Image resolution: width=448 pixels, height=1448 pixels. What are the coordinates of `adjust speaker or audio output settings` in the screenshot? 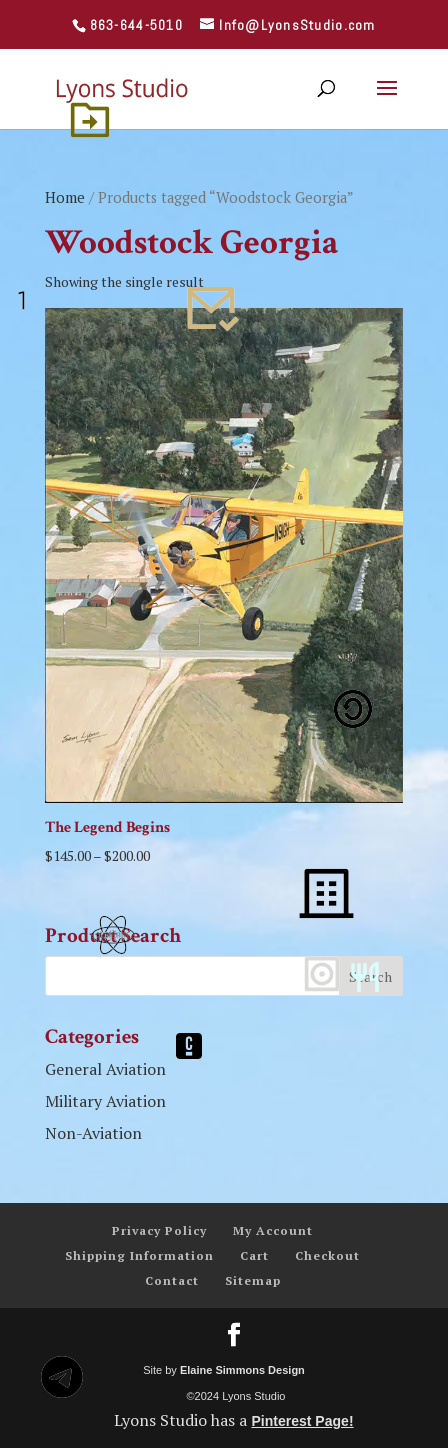 It's located at (322, 974).